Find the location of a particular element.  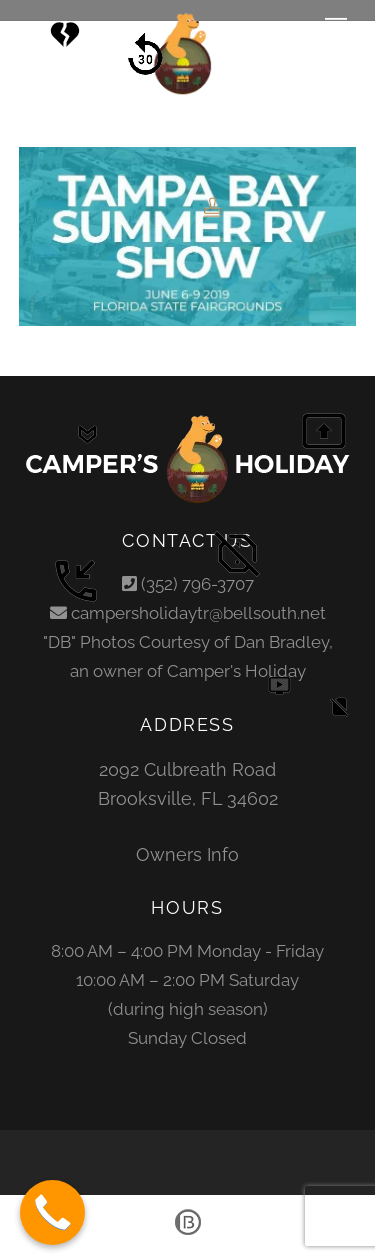

disable or turn off reporting is located at coordinates (237, 553).